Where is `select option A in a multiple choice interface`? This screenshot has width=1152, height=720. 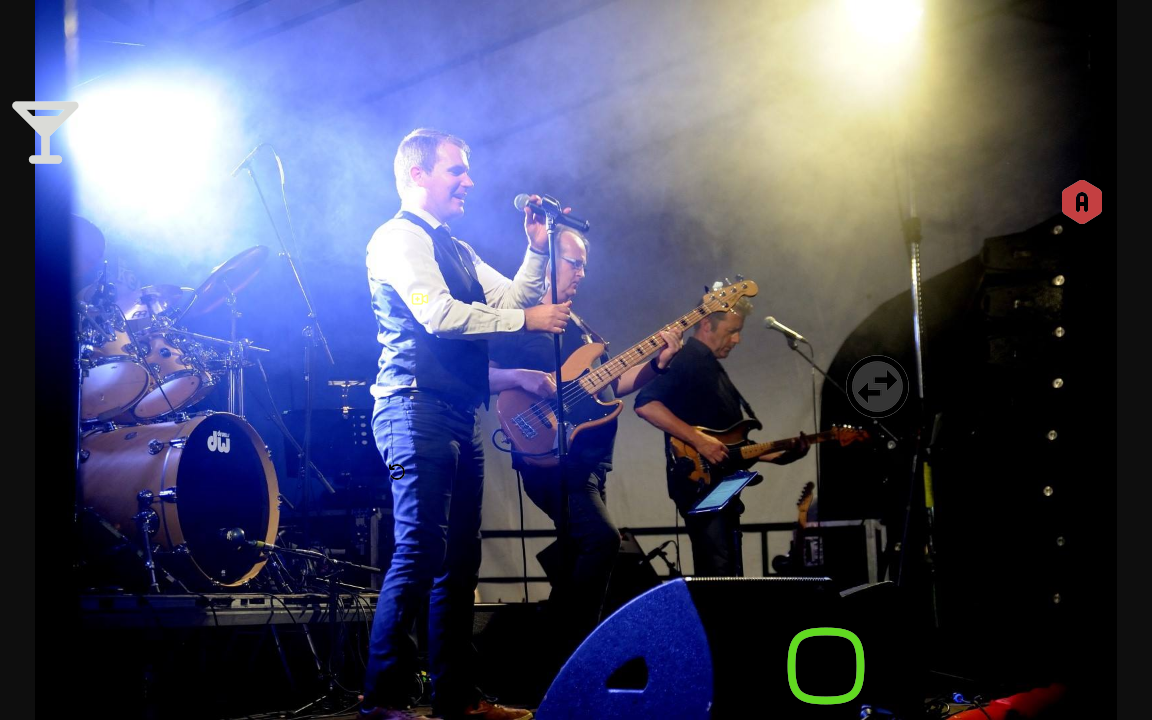
select option A in a multiple choice interface is located at coordinates (1082, 202).